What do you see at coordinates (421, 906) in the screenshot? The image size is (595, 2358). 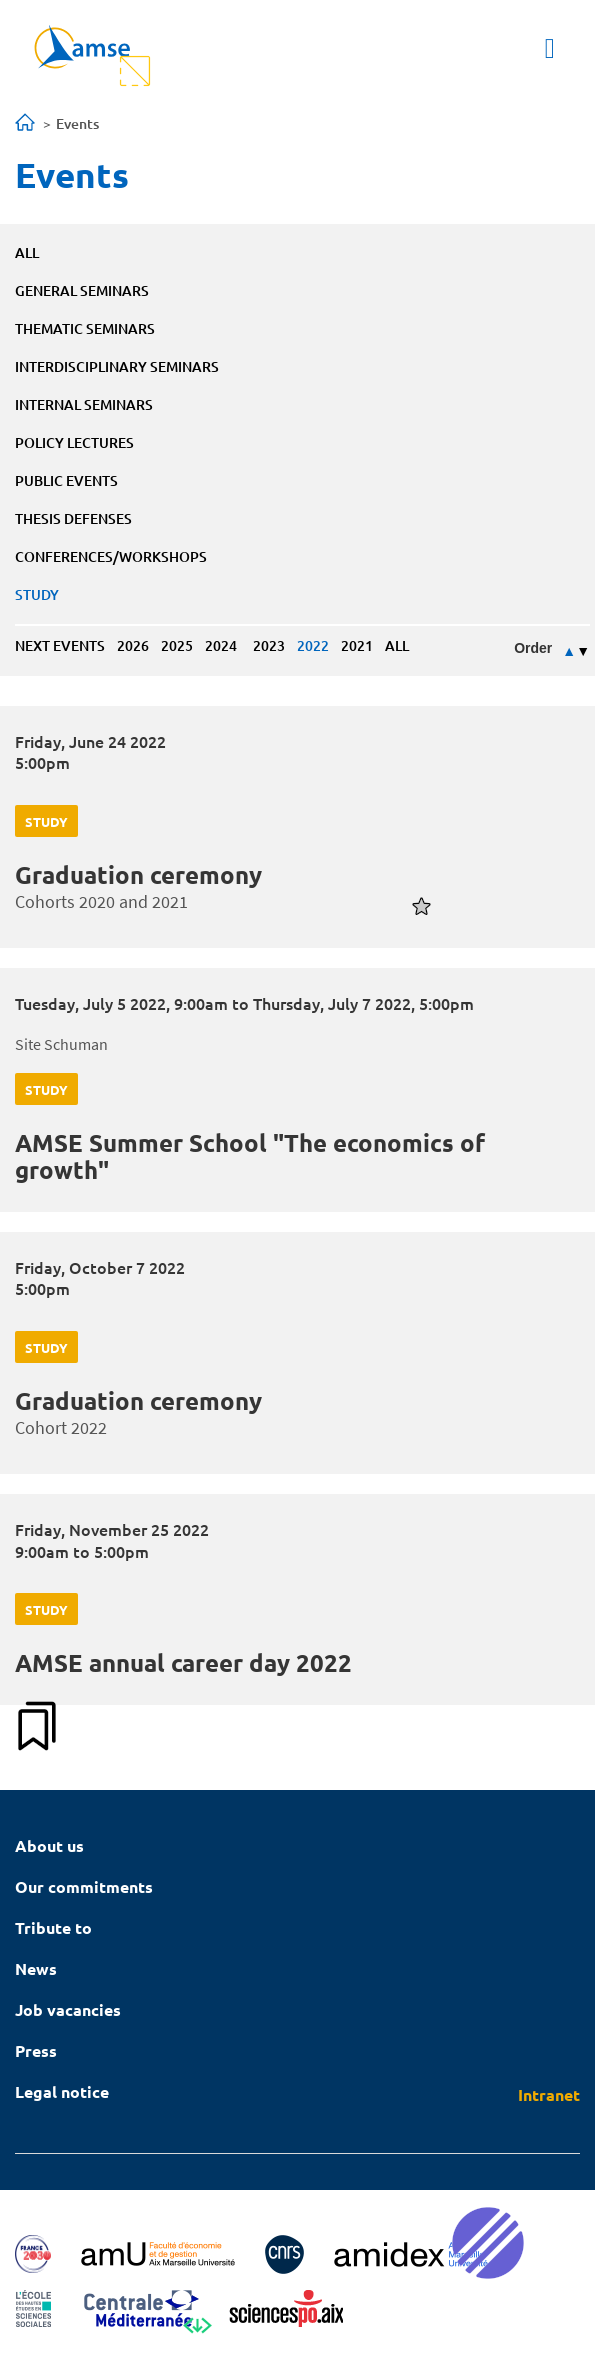 I see `add to favorites` at bounding box center [421, 906].